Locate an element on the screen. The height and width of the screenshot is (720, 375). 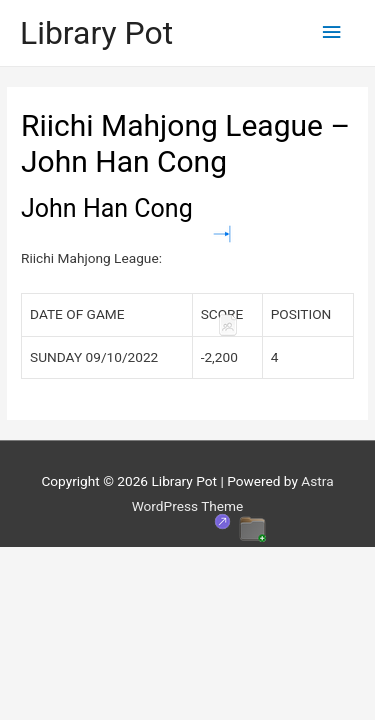
indicates a symbolic link or shortcut to another file is located at coordinates (222, 521).